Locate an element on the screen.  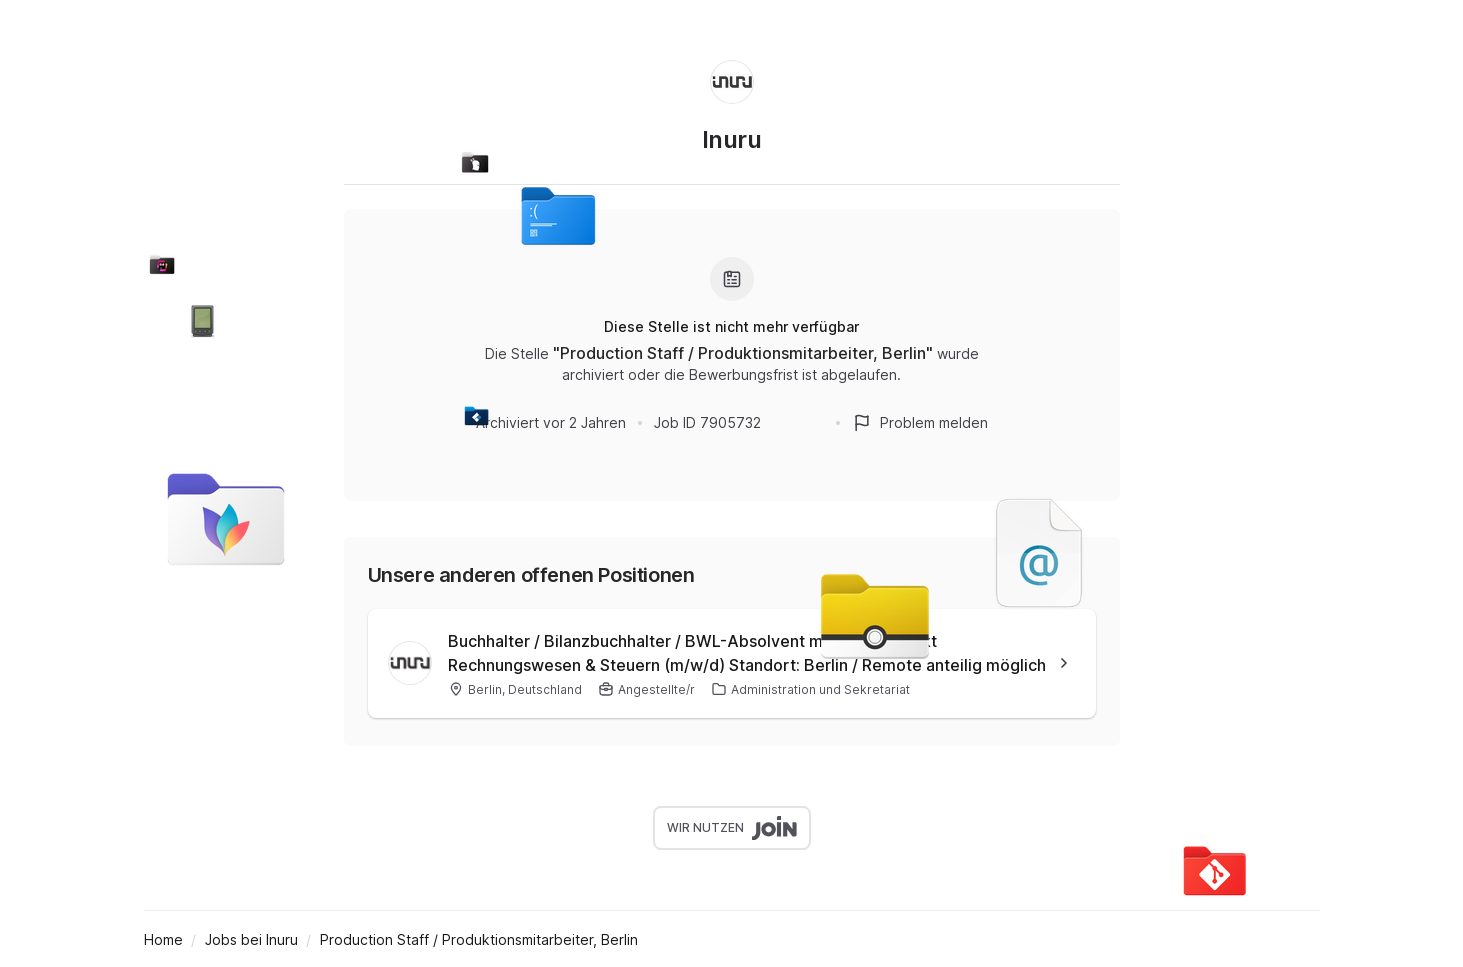
access PDA or handheld device settings is located at coordinates (202, 321).